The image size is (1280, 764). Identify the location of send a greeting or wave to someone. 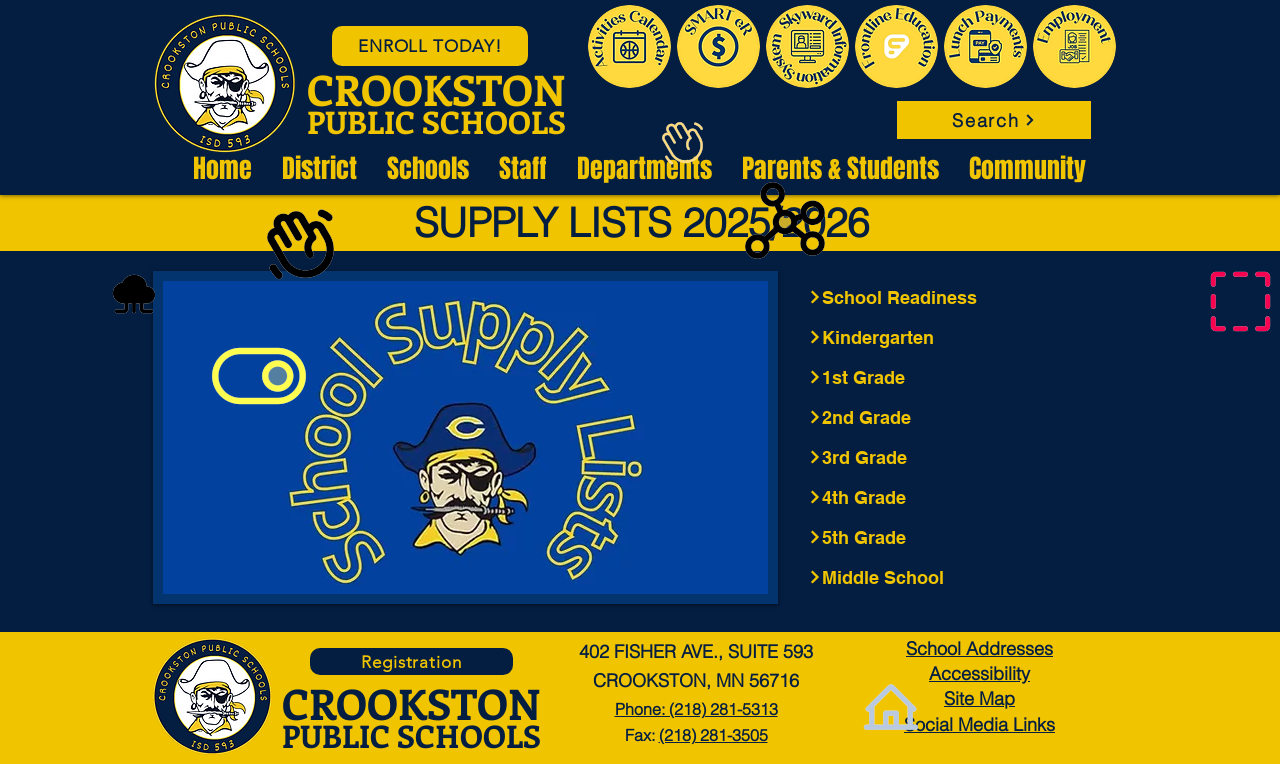
(300, 244).